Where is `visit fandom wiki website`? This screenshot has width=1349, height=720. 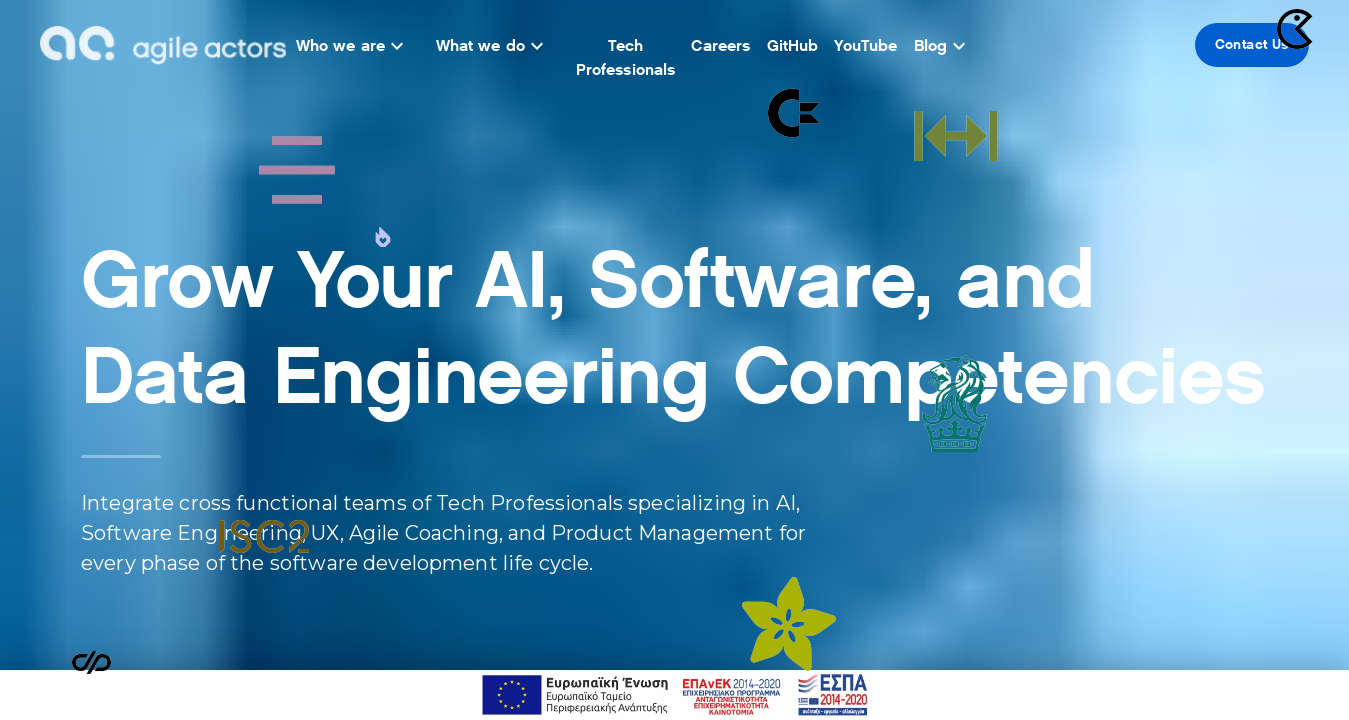 visit fandom wiki website is located at coordinates (383, 237).